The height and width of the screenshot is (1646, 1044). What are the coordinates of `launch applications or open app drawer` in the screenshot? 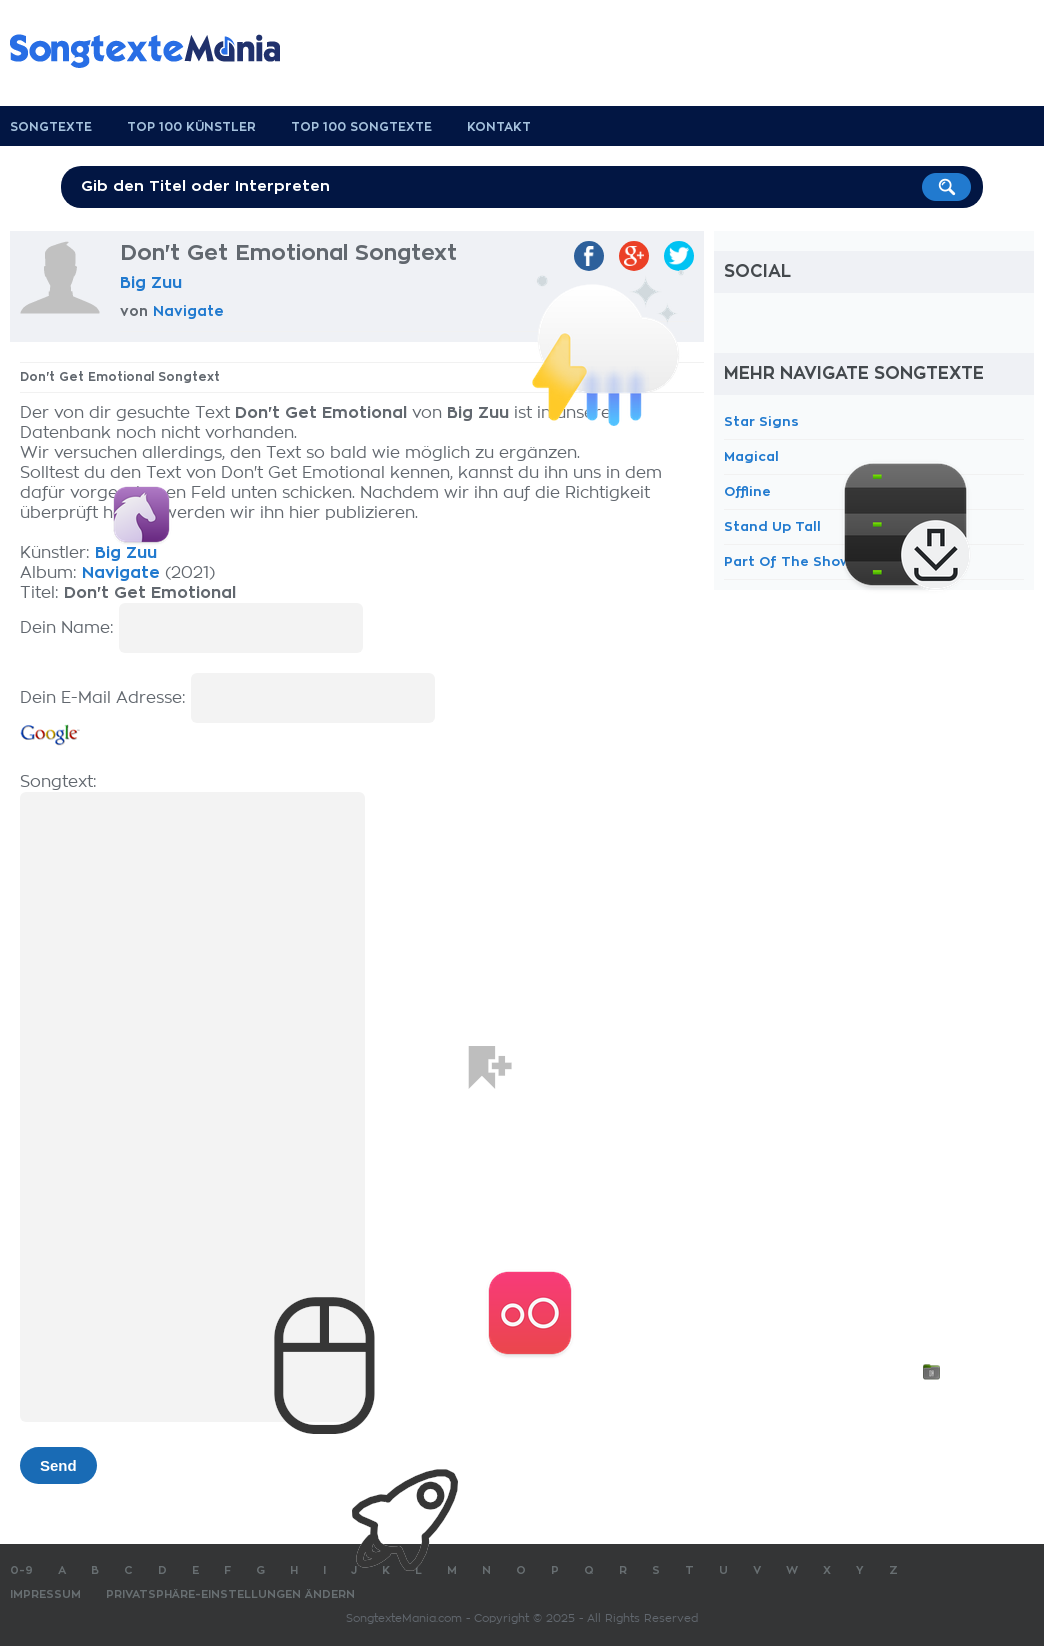 It's located at (405, 1520).